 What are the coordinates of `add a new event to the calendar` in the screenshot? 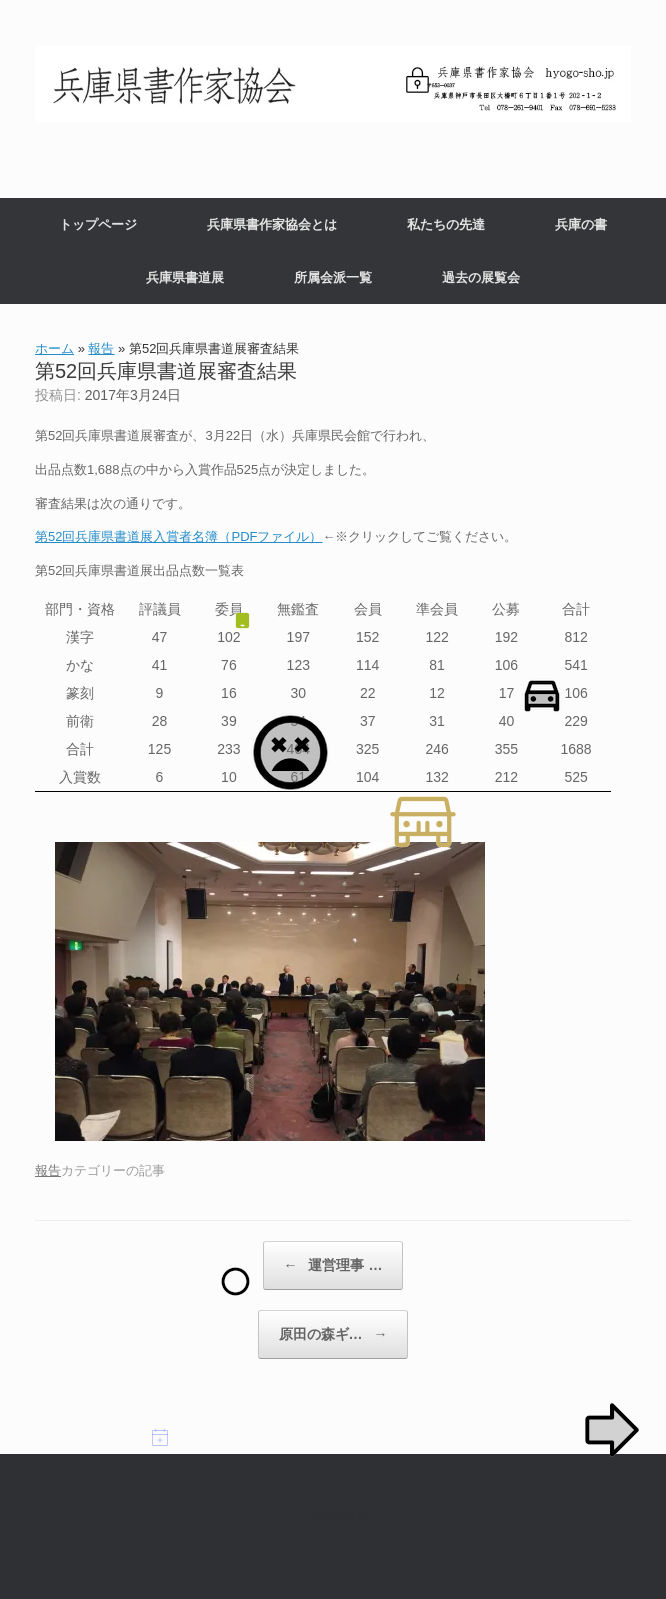 It's located at (160, 1438).